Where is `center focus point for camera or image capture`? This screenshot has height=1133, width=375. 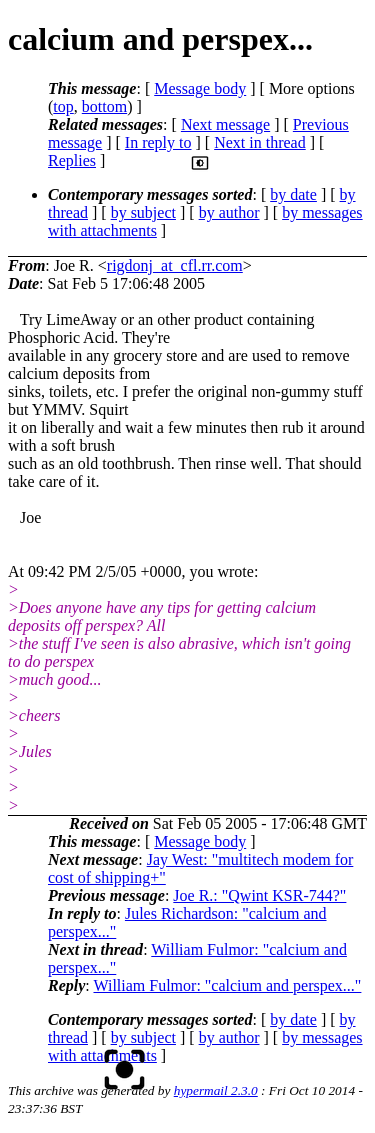 center focus point for camera or image capture is located at coordinates (124, 1069).